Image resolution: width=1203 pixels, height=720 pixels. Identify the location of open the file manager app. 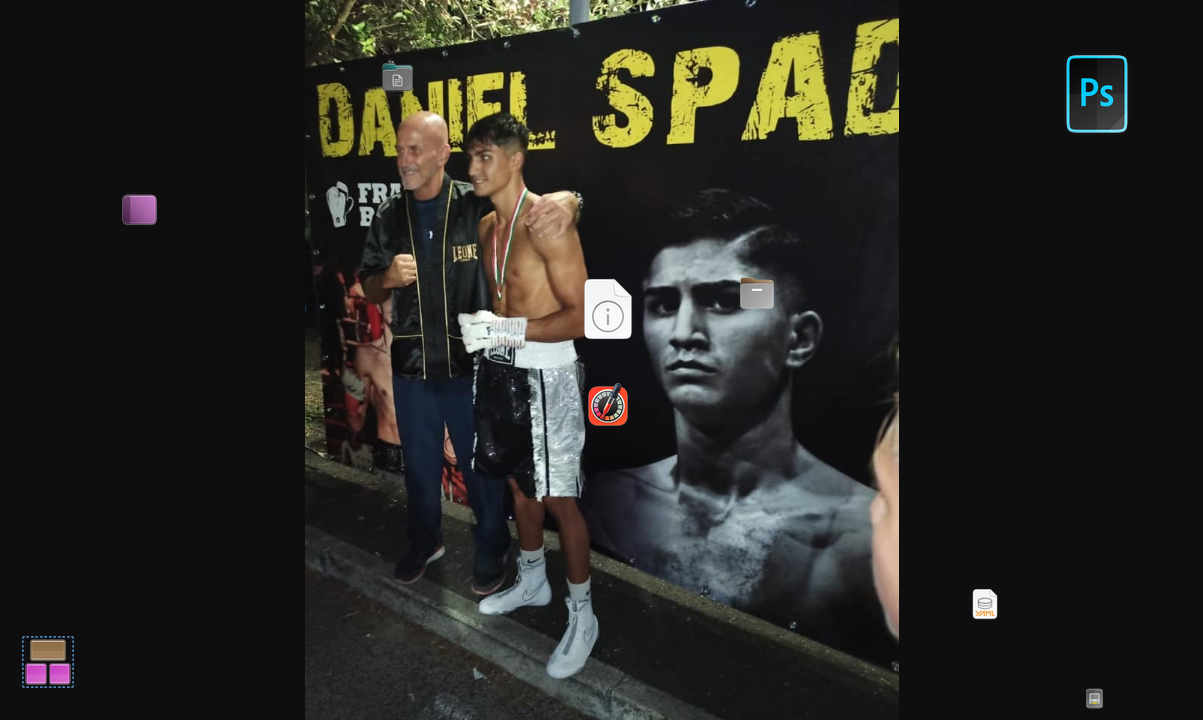
(757, 293).